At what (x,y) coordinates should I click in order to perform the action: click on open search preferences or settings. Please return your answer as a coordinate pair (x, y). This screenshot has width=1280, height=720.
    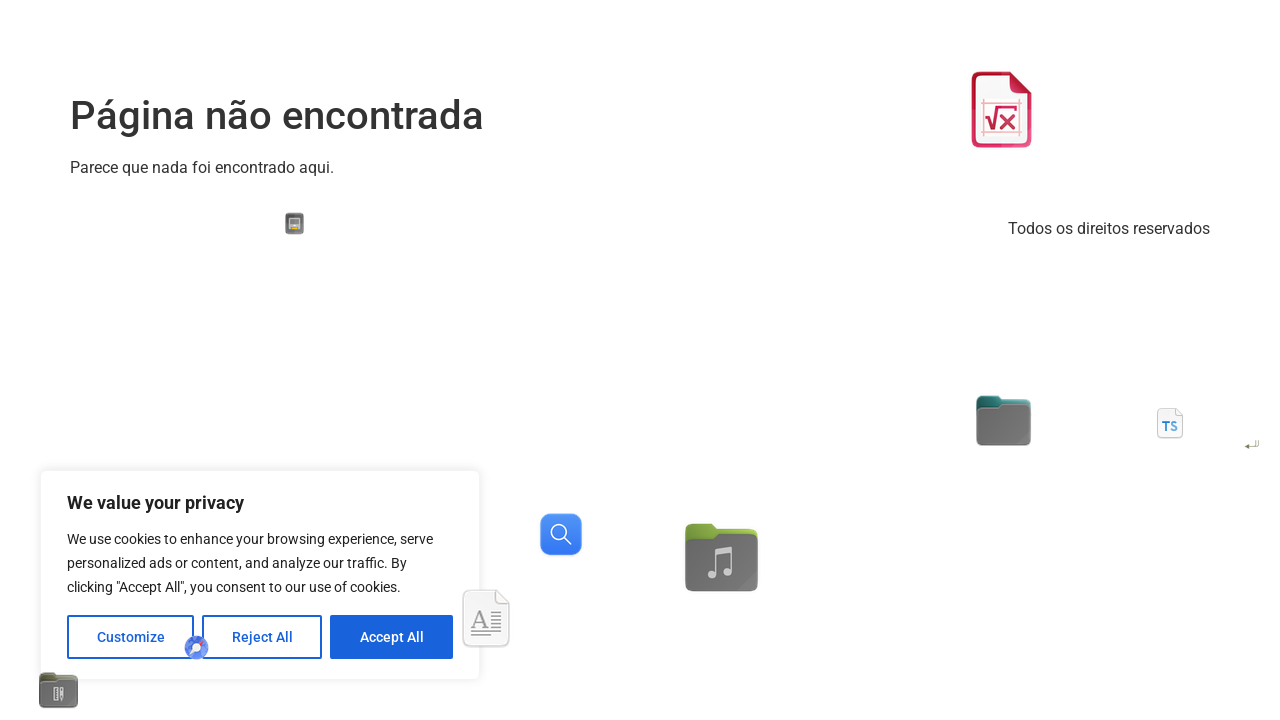
    Looking at the image, I should click on (561, 535).